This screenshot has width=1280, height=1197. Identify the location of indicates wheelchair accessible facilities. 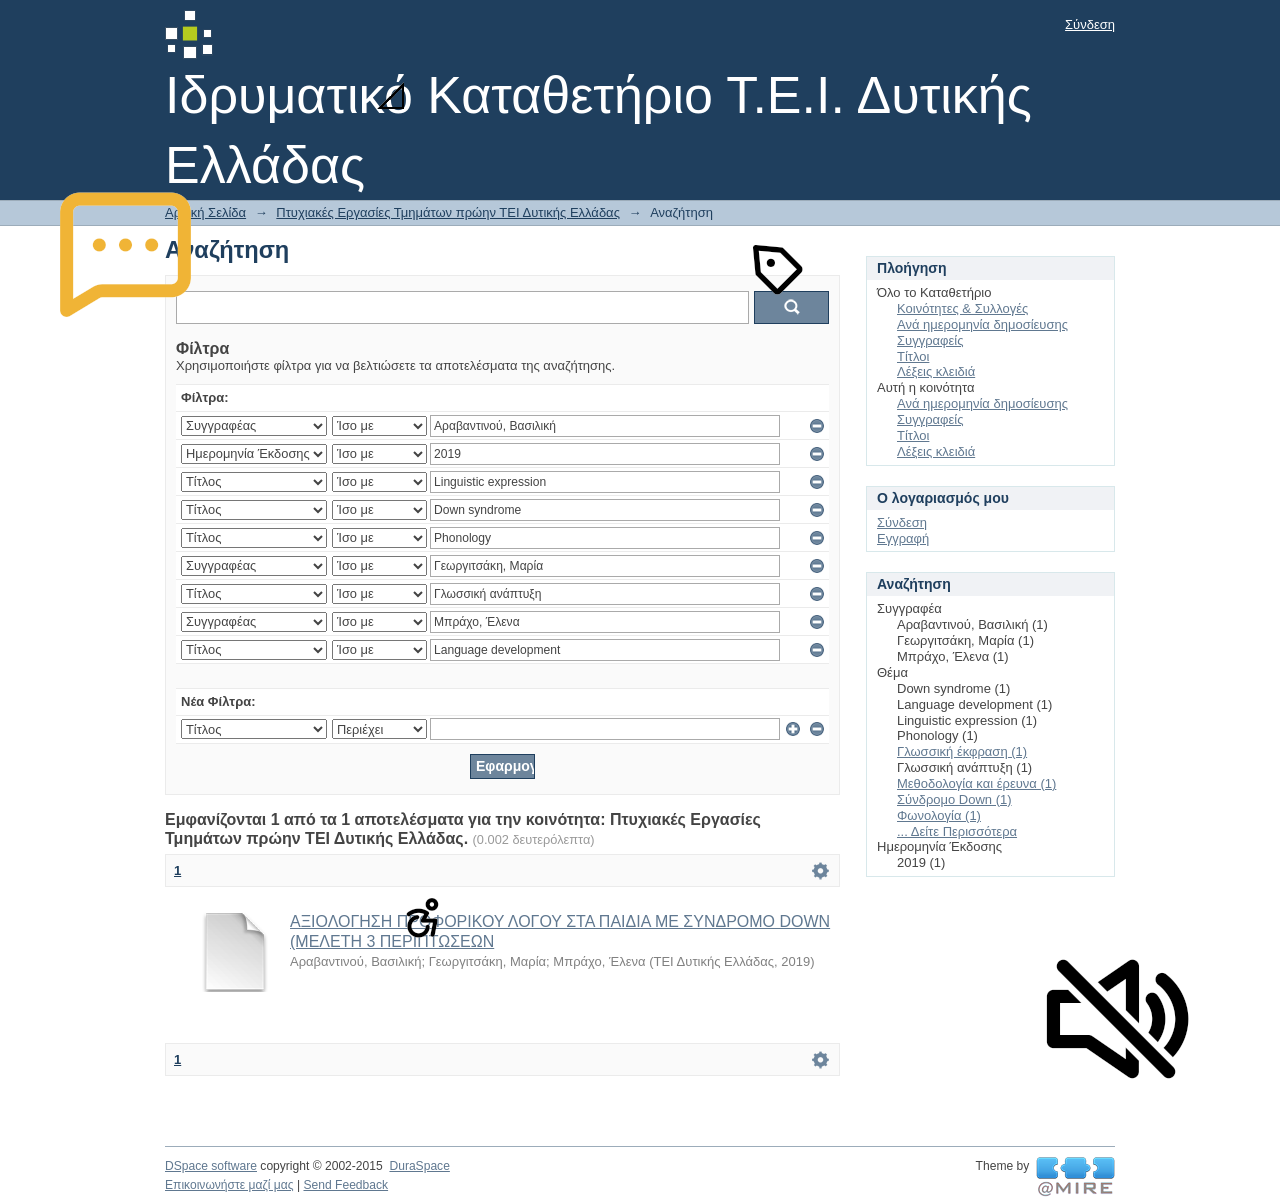
(423, 918).